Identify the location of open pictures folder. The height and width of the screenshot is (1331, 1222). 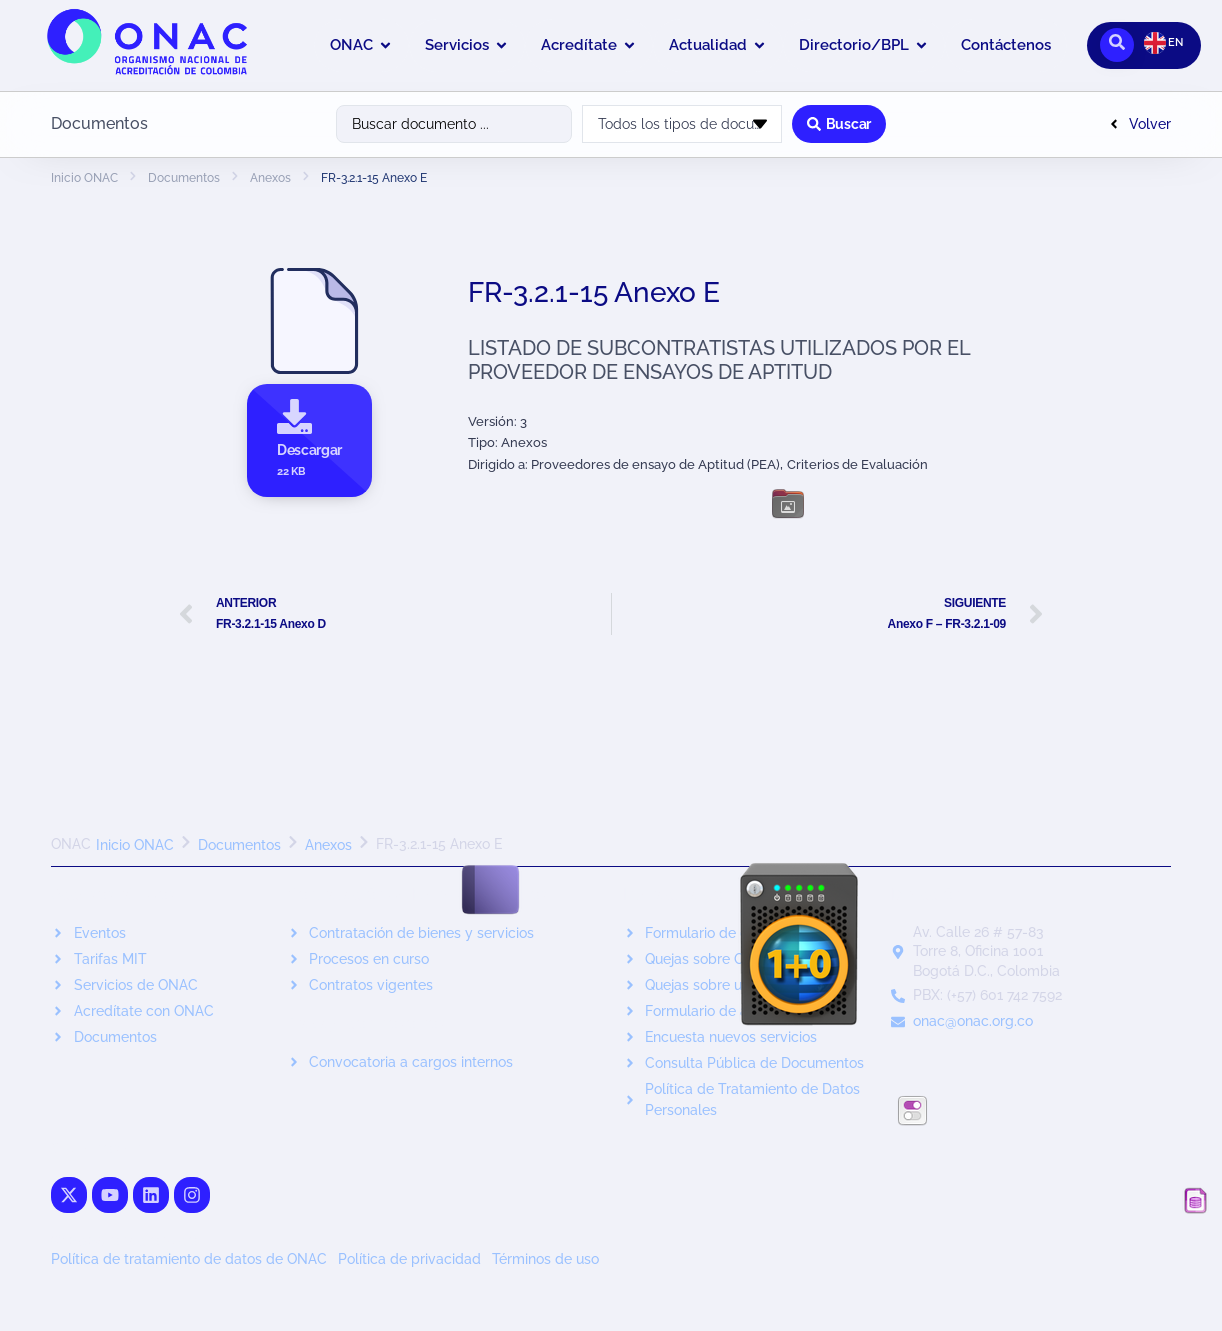
(788, 503).